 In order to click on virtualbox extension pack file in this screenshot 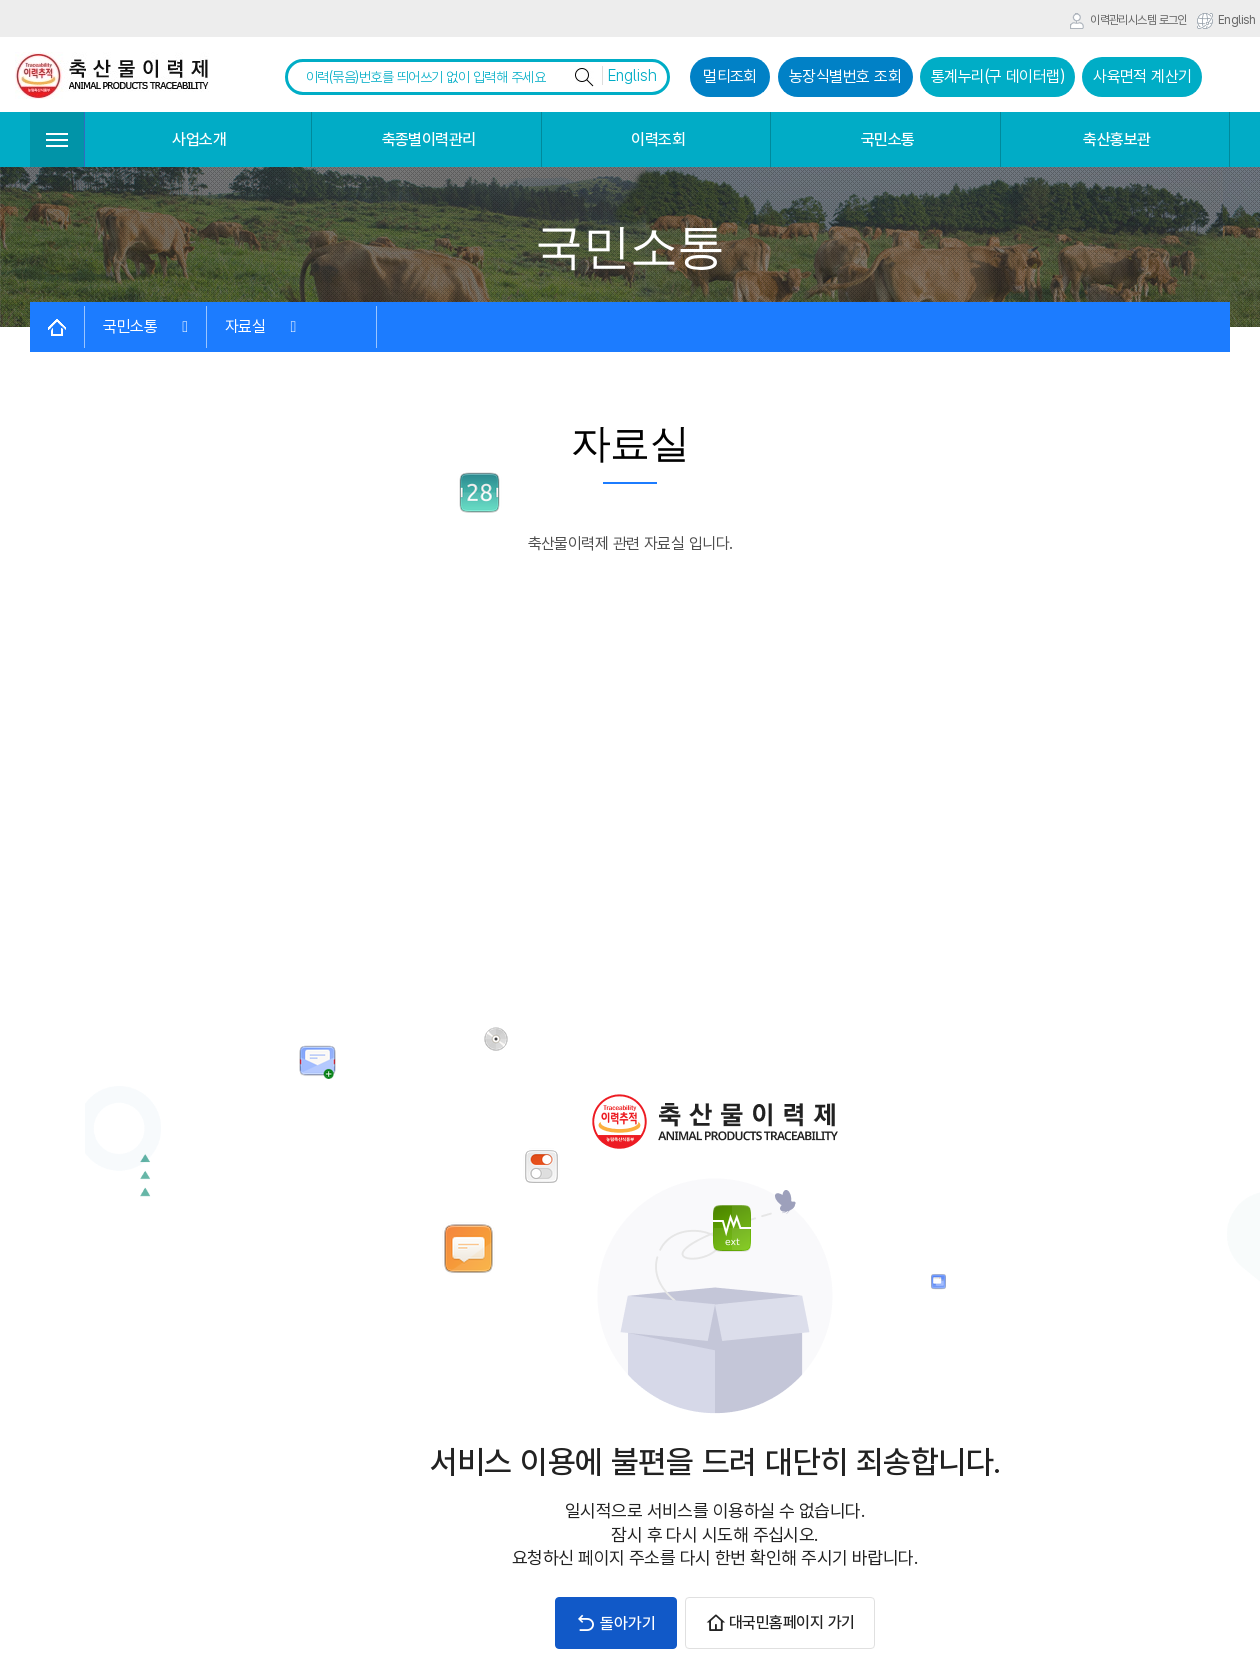, I will do `click(732, 1228)`.